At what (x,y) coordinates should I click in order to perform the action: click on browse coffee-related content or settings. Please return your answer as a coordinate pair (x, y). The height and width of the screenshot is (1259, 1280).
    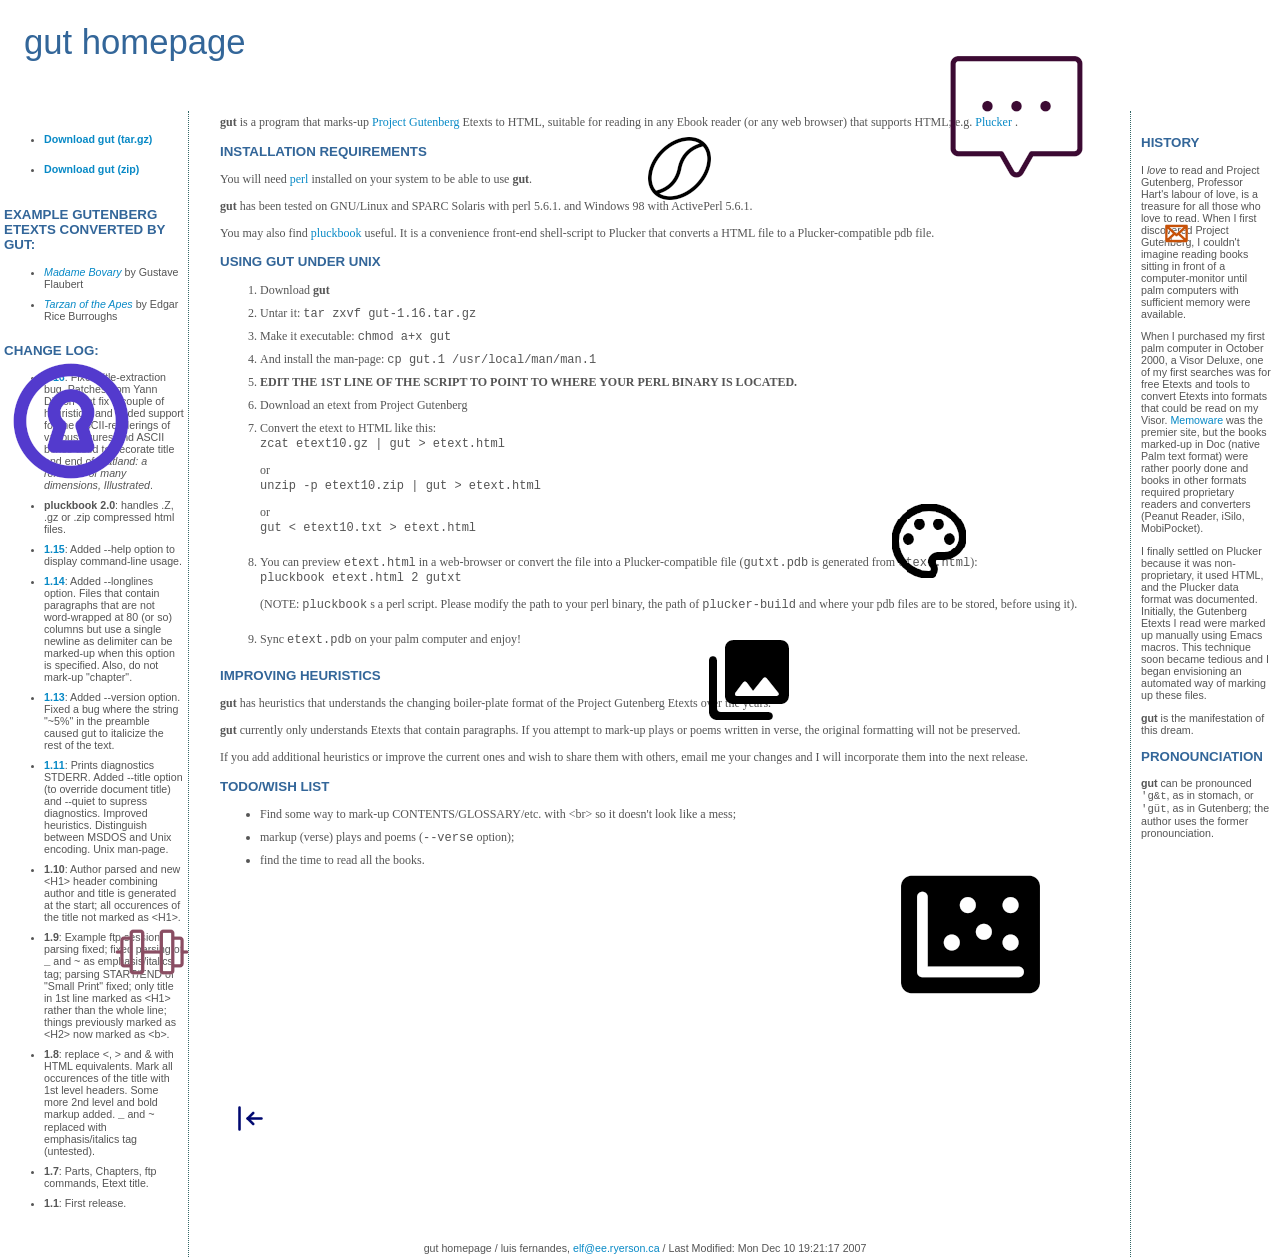
    Looking at the image, I should click on (679, 168).